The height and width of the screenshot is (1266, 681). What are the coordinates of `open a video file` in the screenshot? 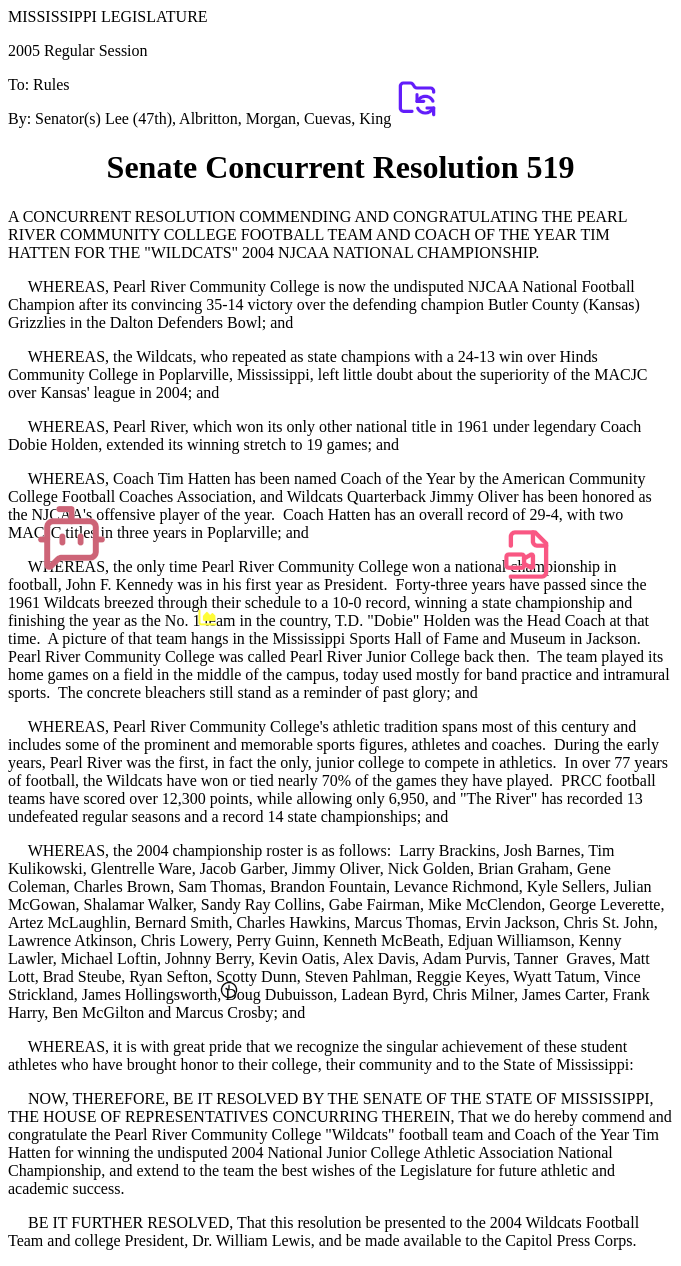 It's located at (528, 554).